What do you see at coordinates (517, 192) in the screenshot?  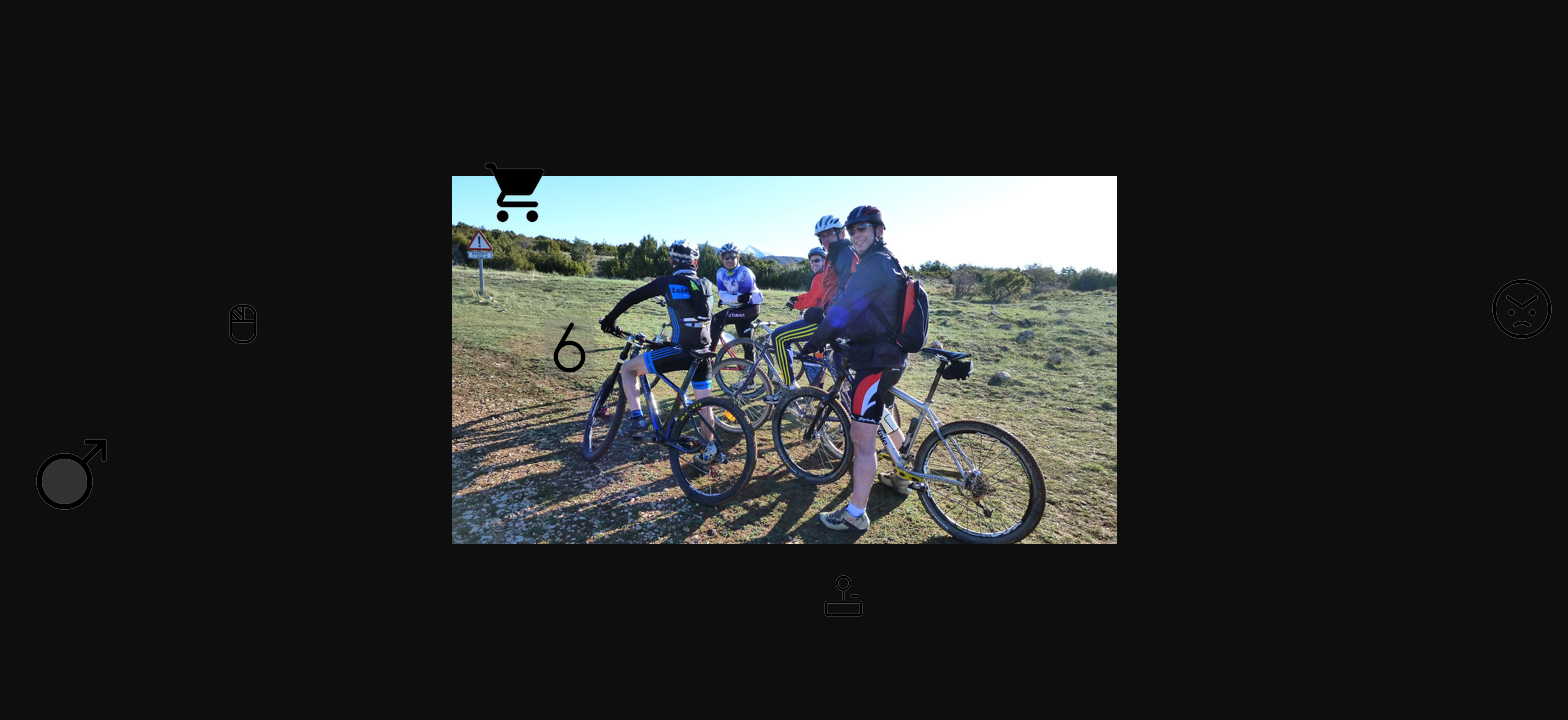 I see `view your shopping cart` at bounding box center [517, 192].